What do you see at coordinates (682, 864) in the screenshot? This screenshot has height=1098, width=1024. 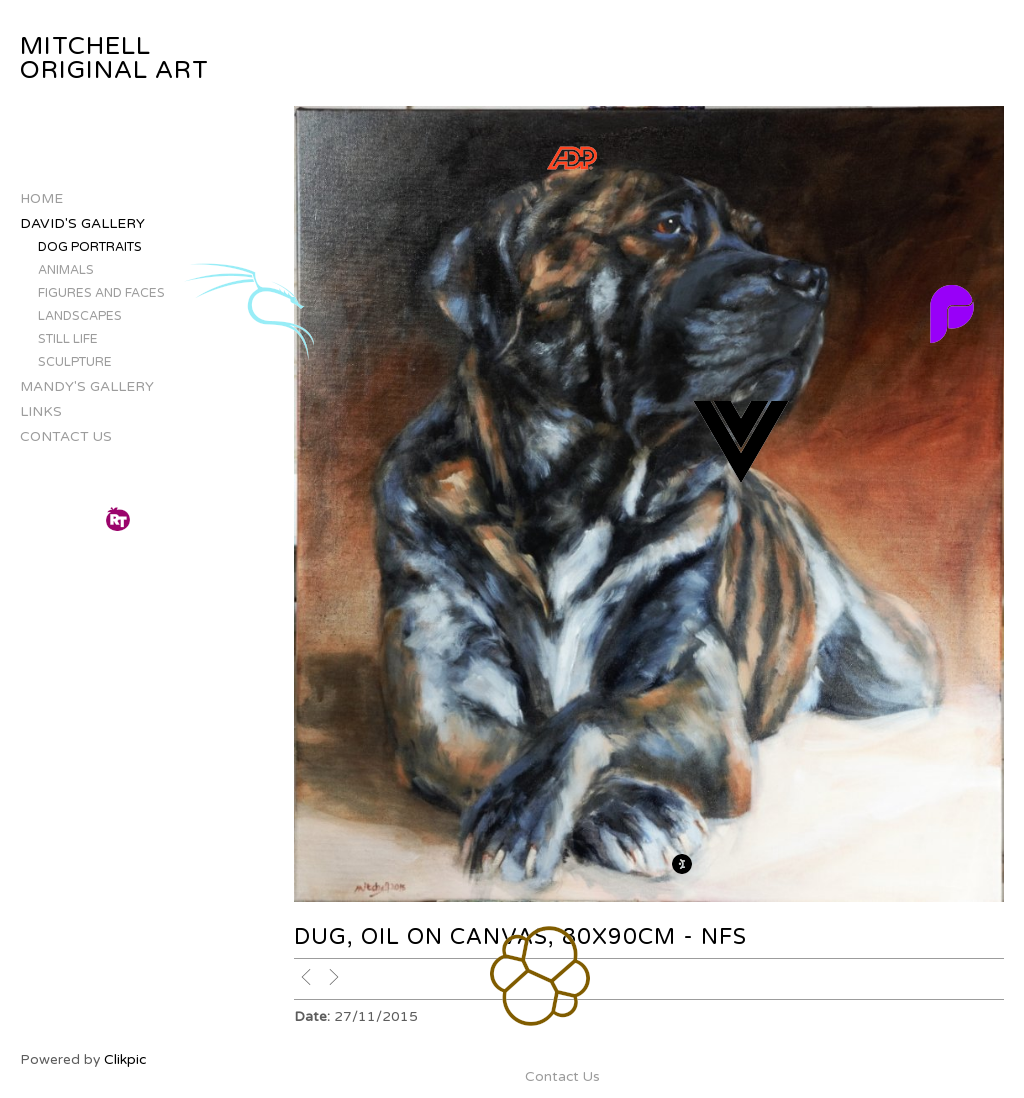 I see `mantine UI framework logo` at bounding box center [682, 864].